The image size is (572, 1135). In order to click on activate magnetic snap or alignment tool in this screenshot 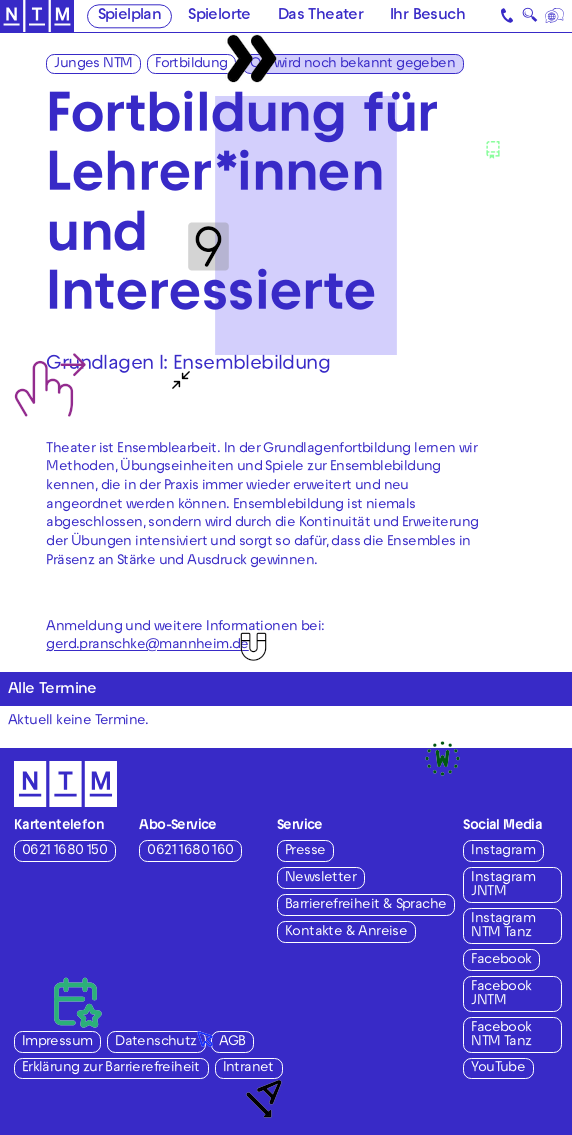, I will do `click(253, 645)`.